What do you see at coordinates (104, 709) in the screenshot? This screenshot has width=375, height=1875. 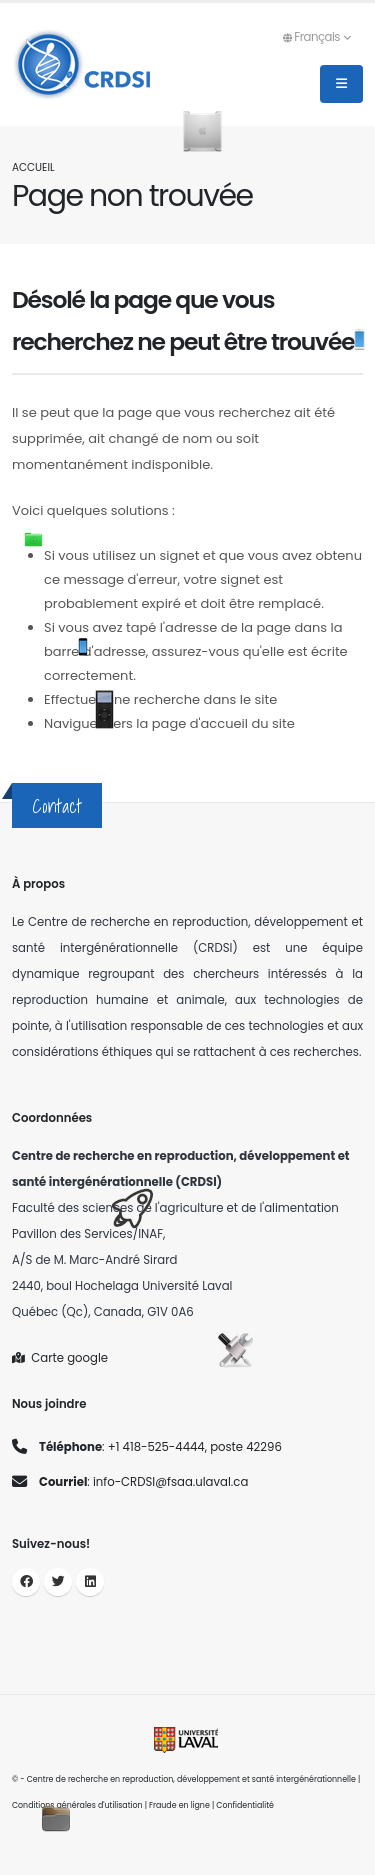 I see `iPod nano device connected` at bounding box center [104, 709].